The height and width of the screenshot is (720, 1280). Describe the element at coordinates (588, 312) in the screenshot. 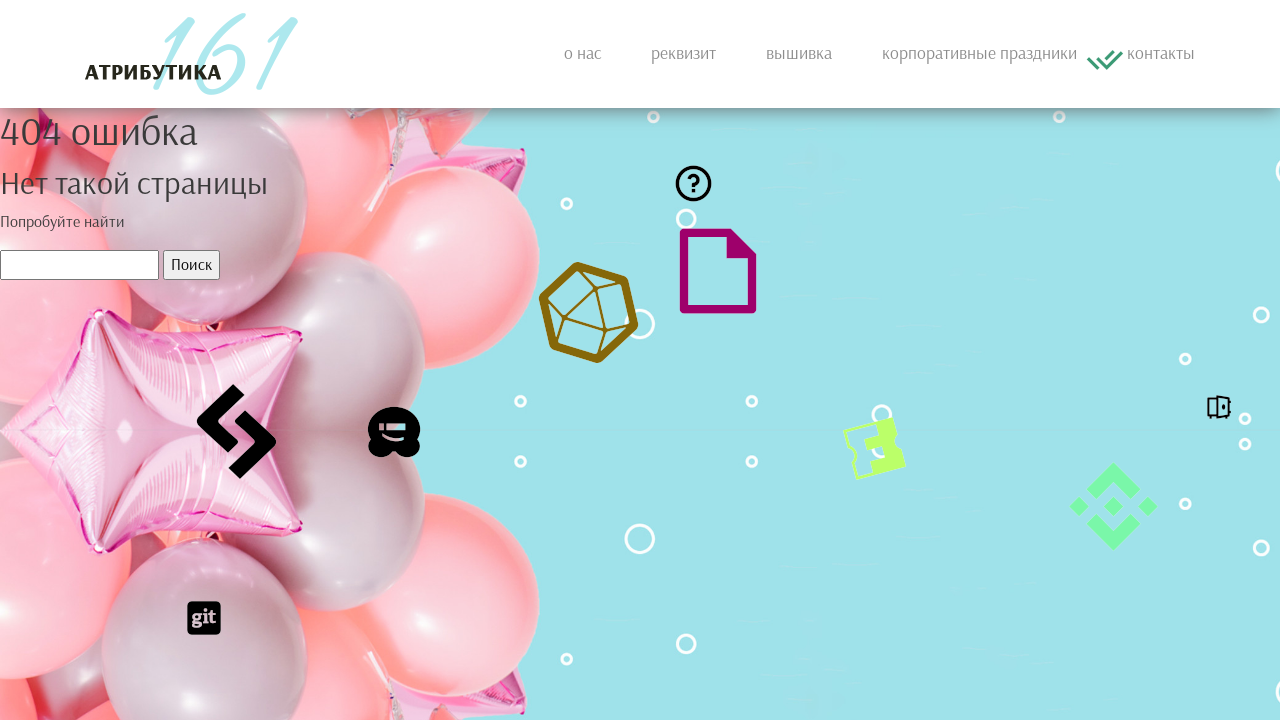

I see `influxdb time-series database logo` at that location.